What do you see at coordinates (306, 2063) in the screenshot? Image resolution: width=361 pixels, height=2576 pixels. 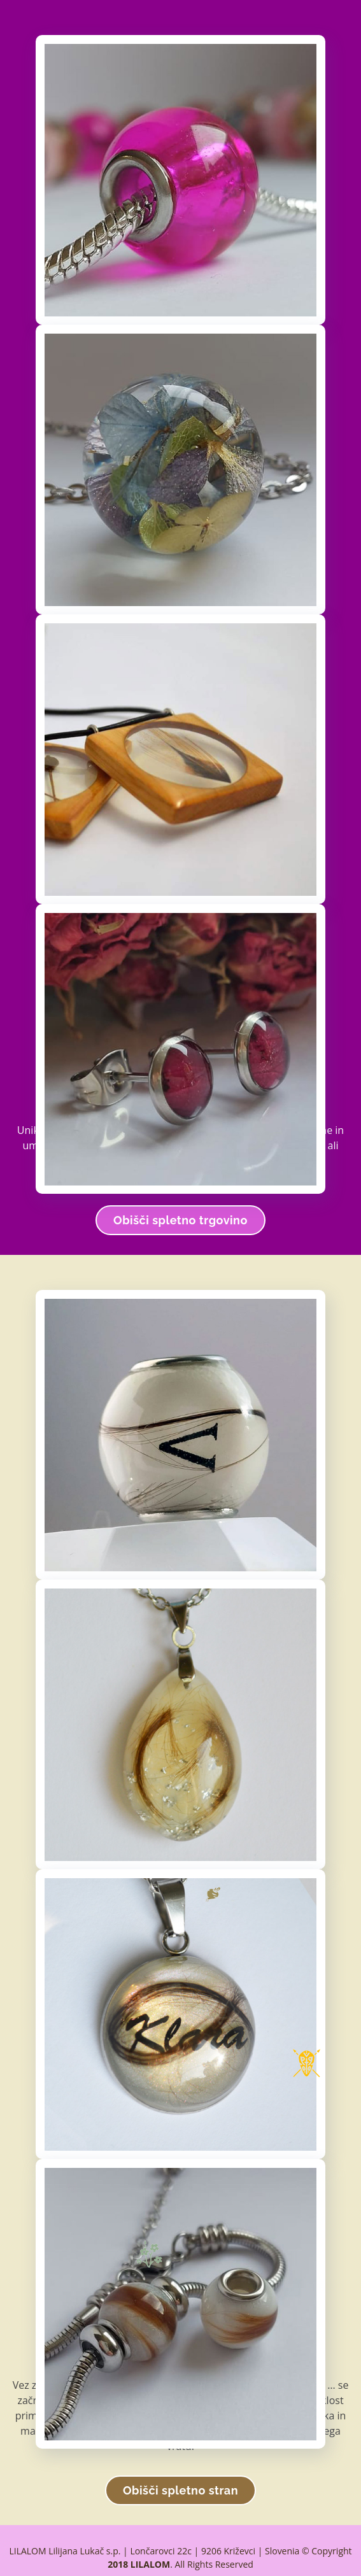 I see `tribal or warrior faction emblem in a game` at bounding box center [306, 2063].